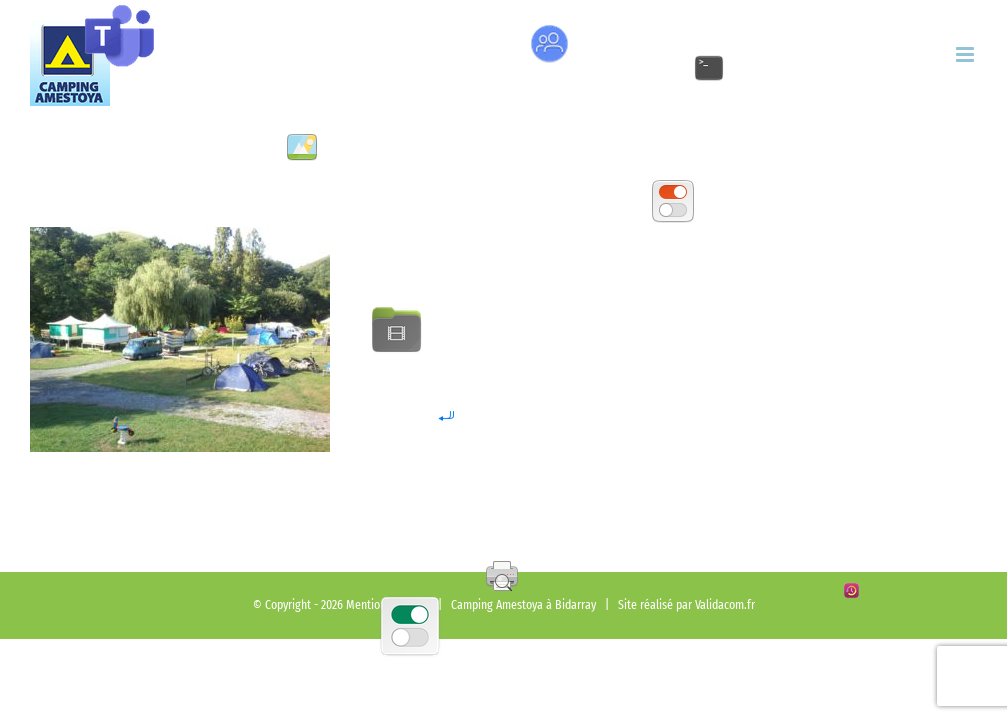  Describe the element at coordinates (502, 576) in the screenshot. I see `preview document before printing` at that location.